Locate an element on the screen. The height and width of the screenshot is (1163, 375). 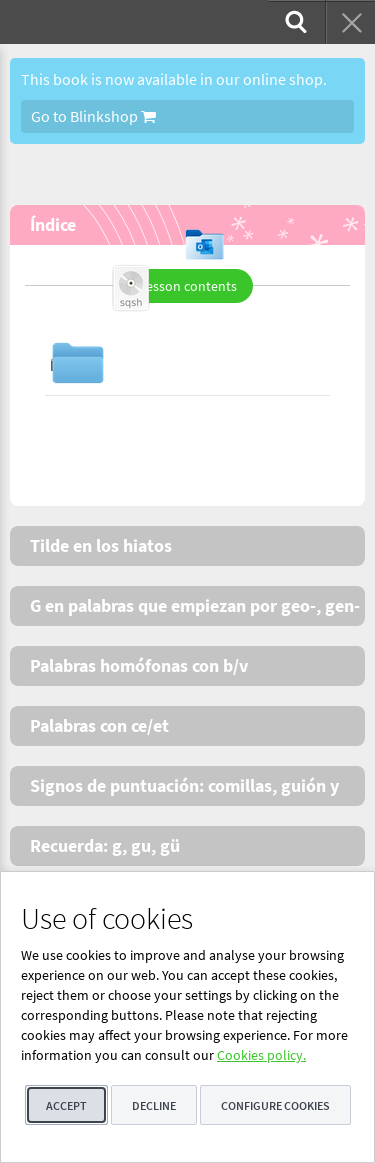
a squashfs compressed filesystem archive file is located at coordinates (131, 288).